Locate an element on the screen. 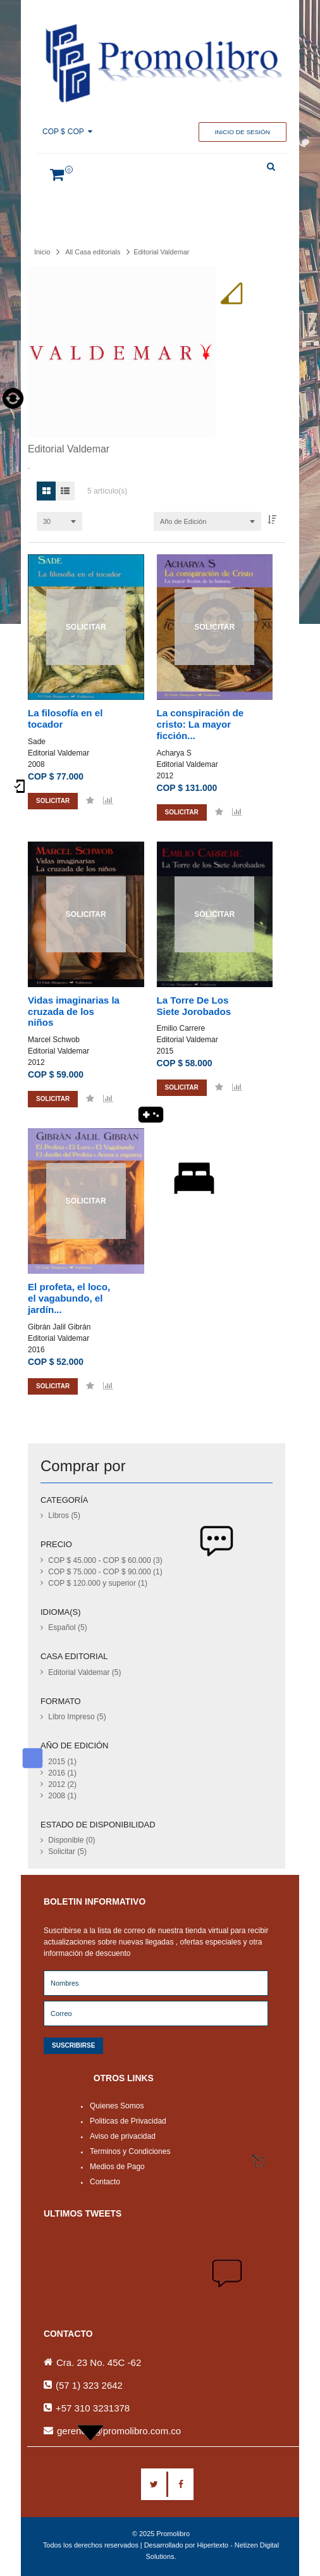 The image size is (320, 2576). access gaming features or settings is located at coordinates (151, 1114).